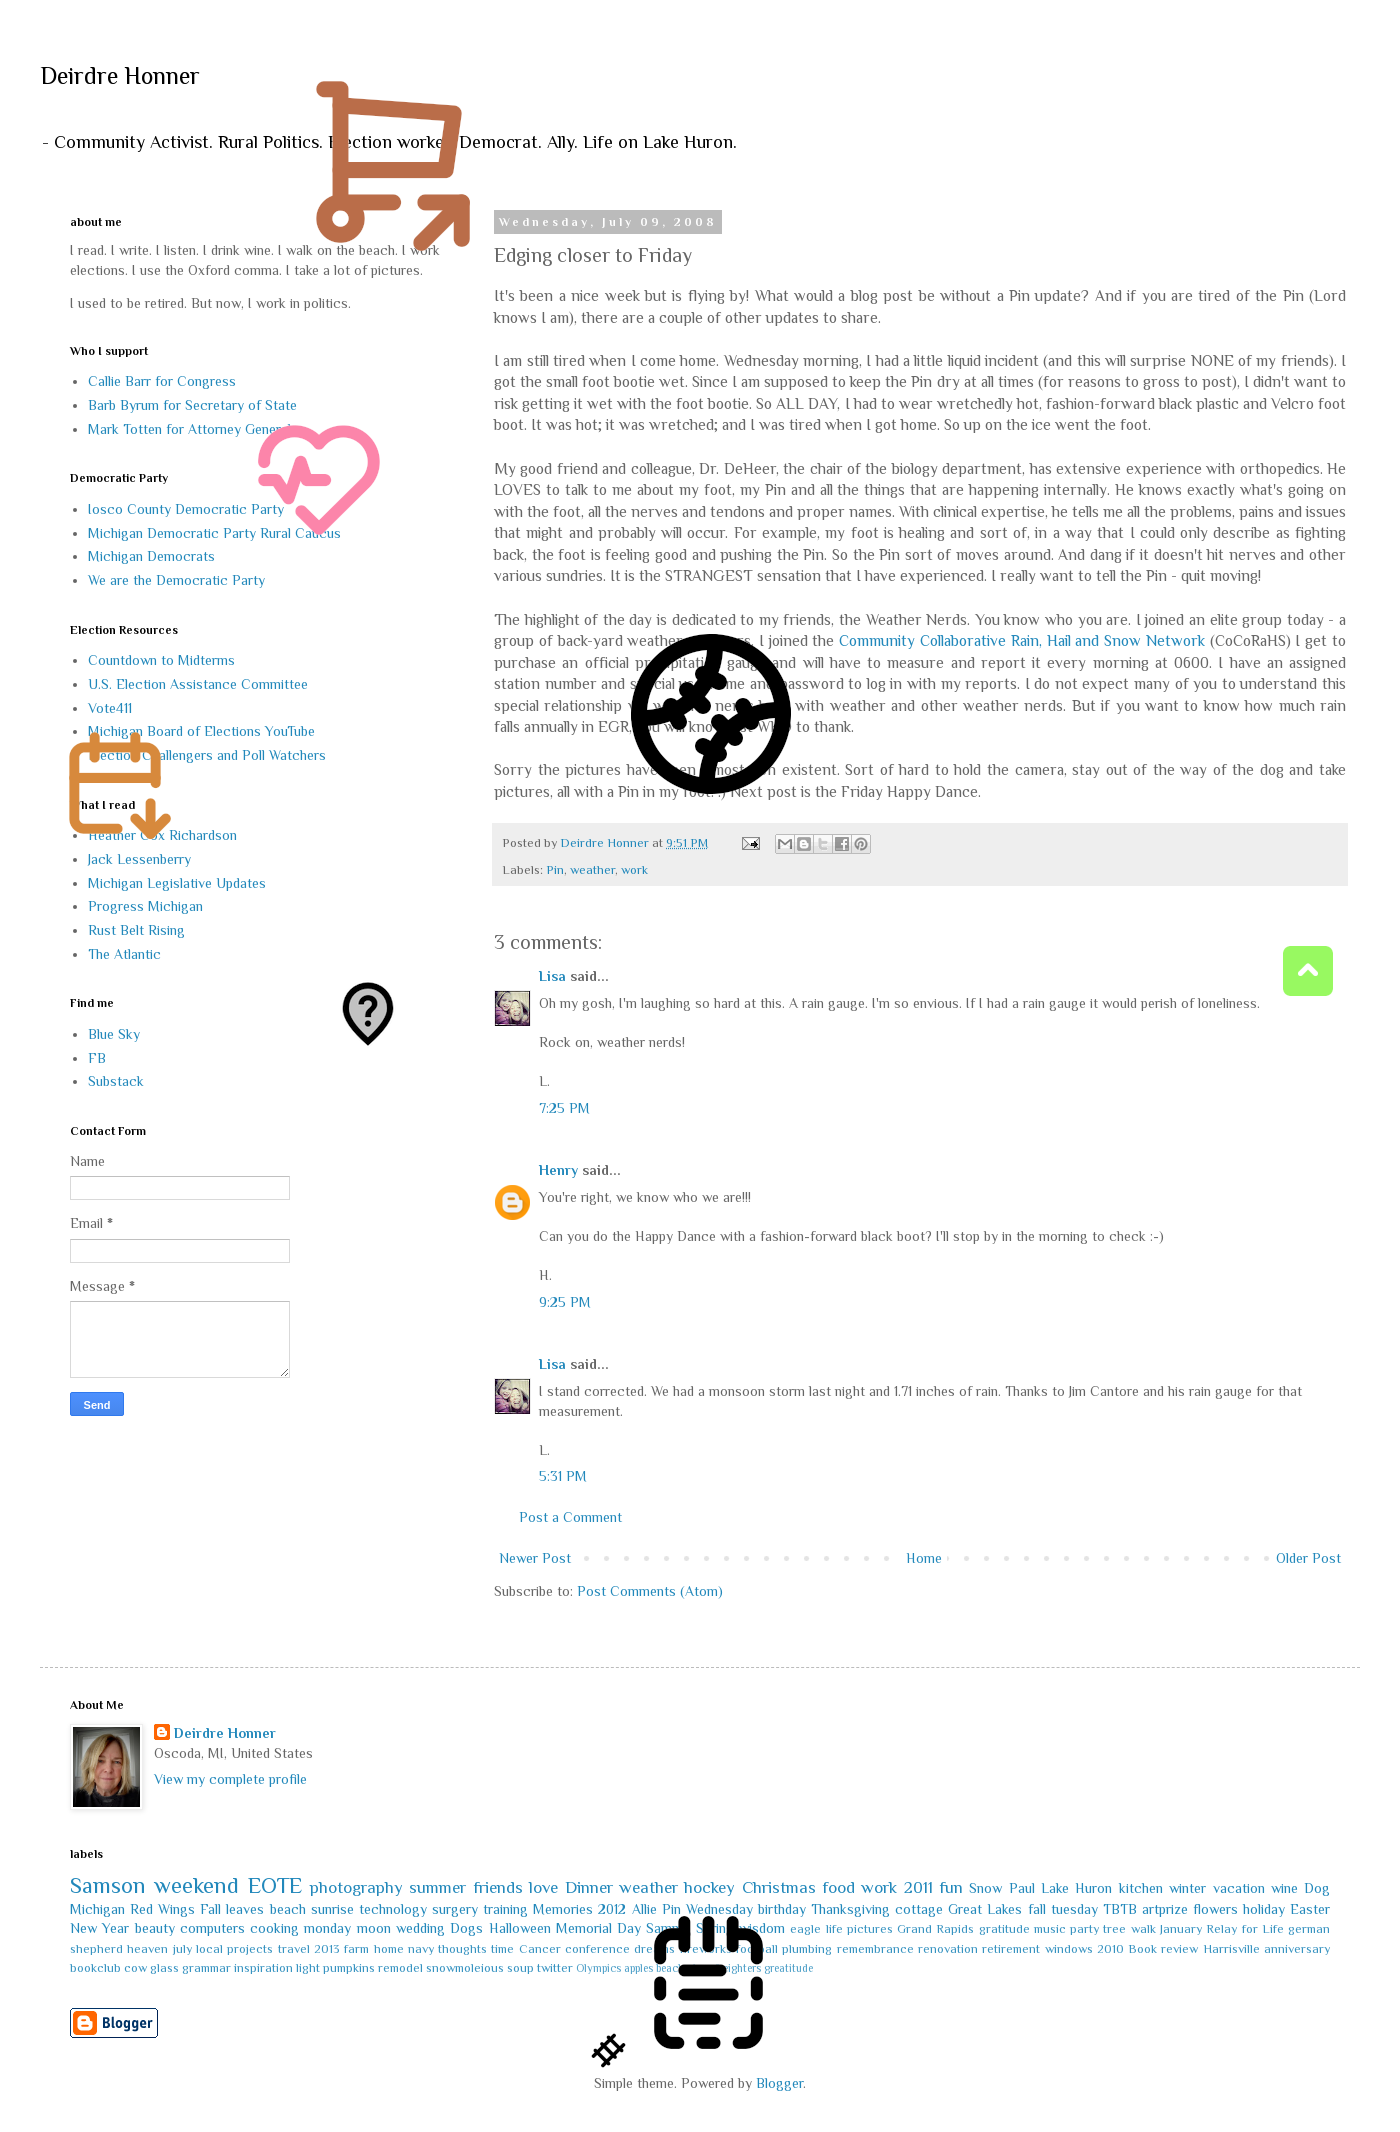 Image resolution: width=1400 pixels, height=2132 pixels. What do you see at coordinates (319, 474) in the screenshot?
I see `view health or fitness metrics` at bounding box center [319, 474].